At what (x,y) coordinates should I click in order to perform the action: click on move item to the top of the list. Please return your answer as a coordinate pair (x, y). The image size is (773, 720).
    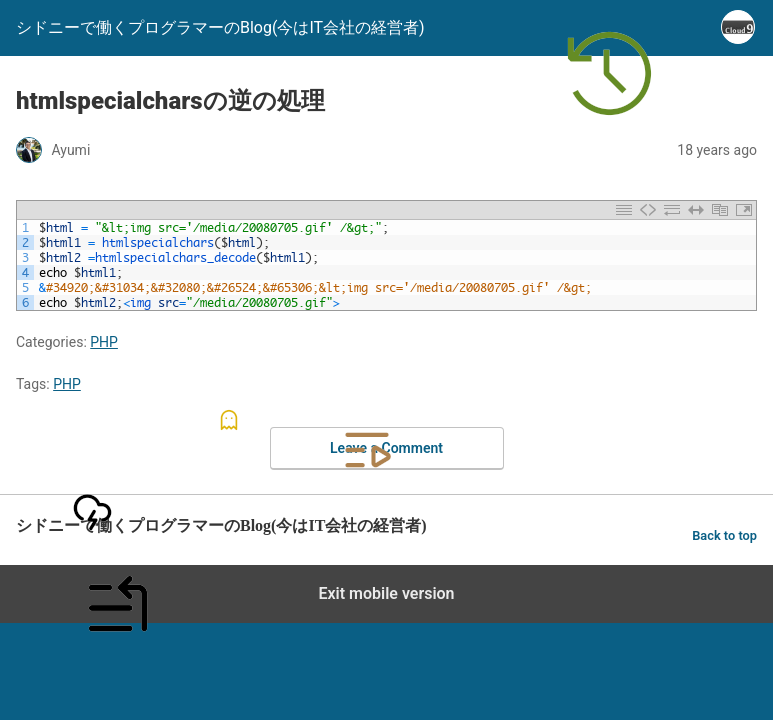
    Looking at the image, I should click on (118, 608).